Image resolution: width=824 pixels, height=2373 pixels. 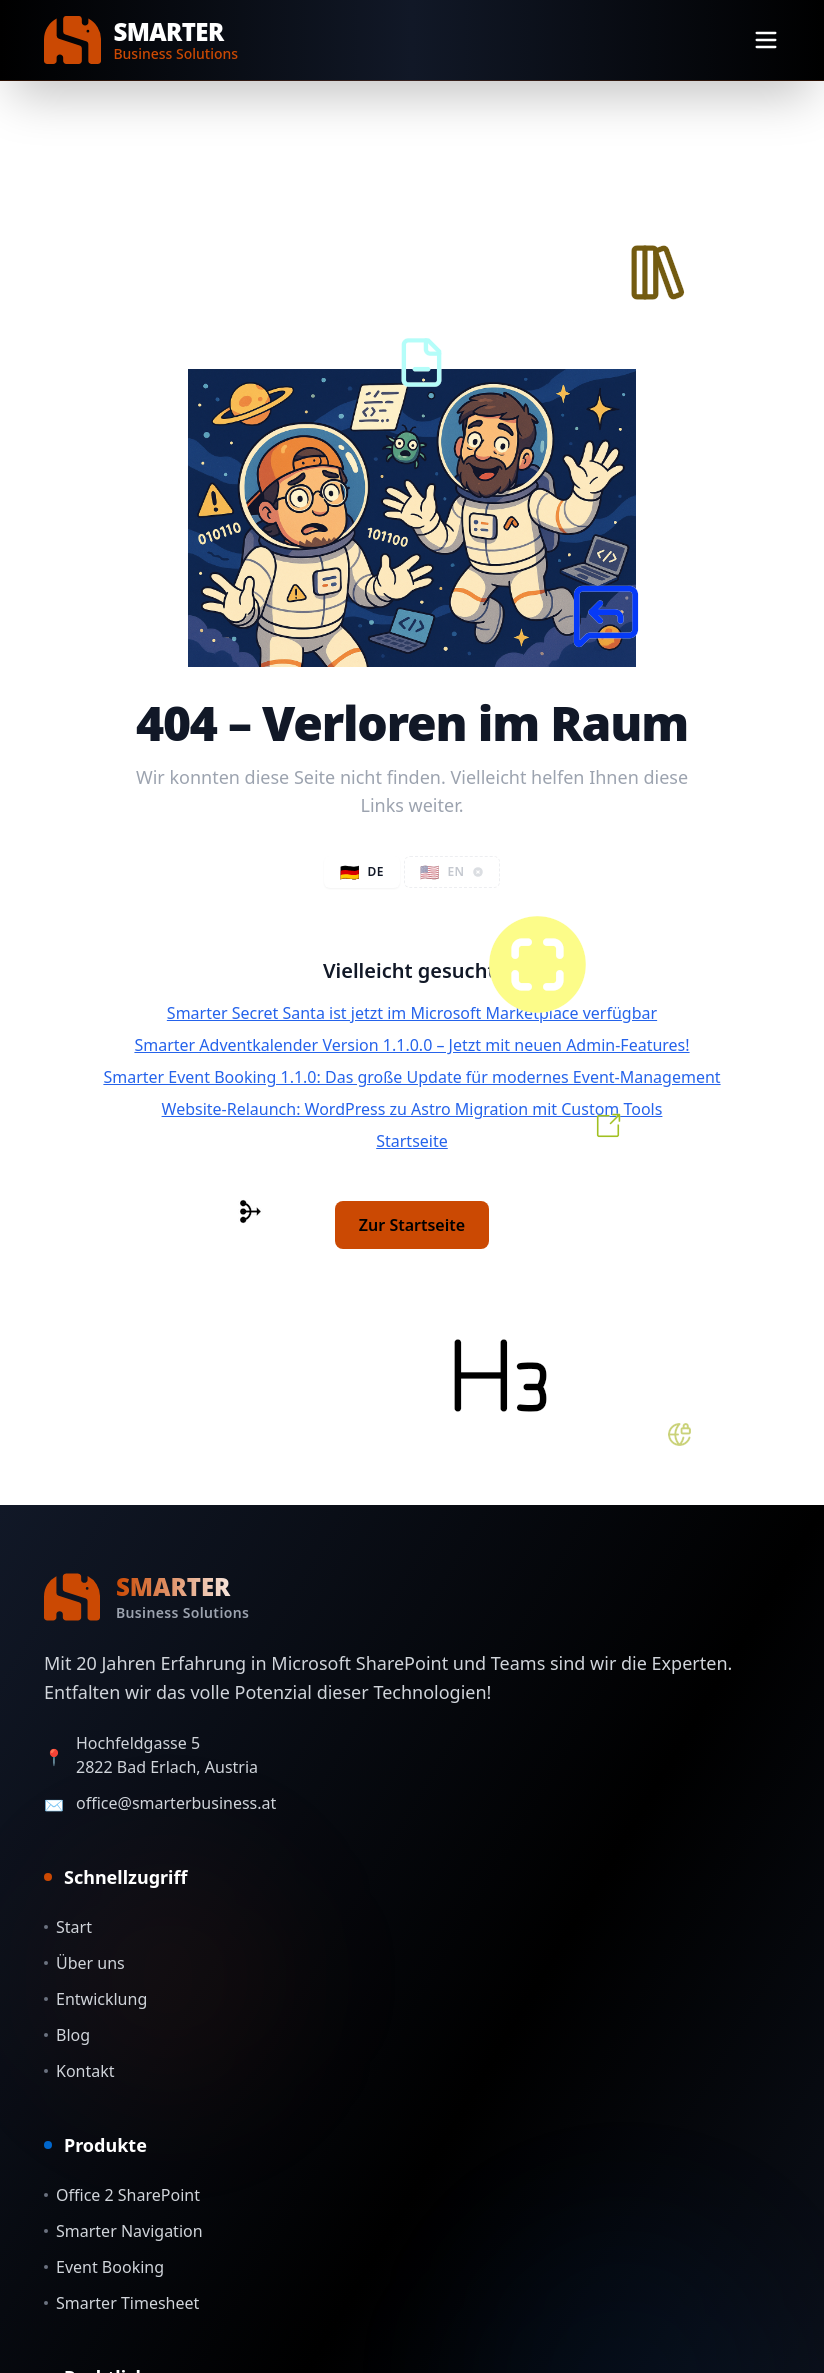 I want to click on access secure browsing or VPN settings, so click(x=679, y=1434).